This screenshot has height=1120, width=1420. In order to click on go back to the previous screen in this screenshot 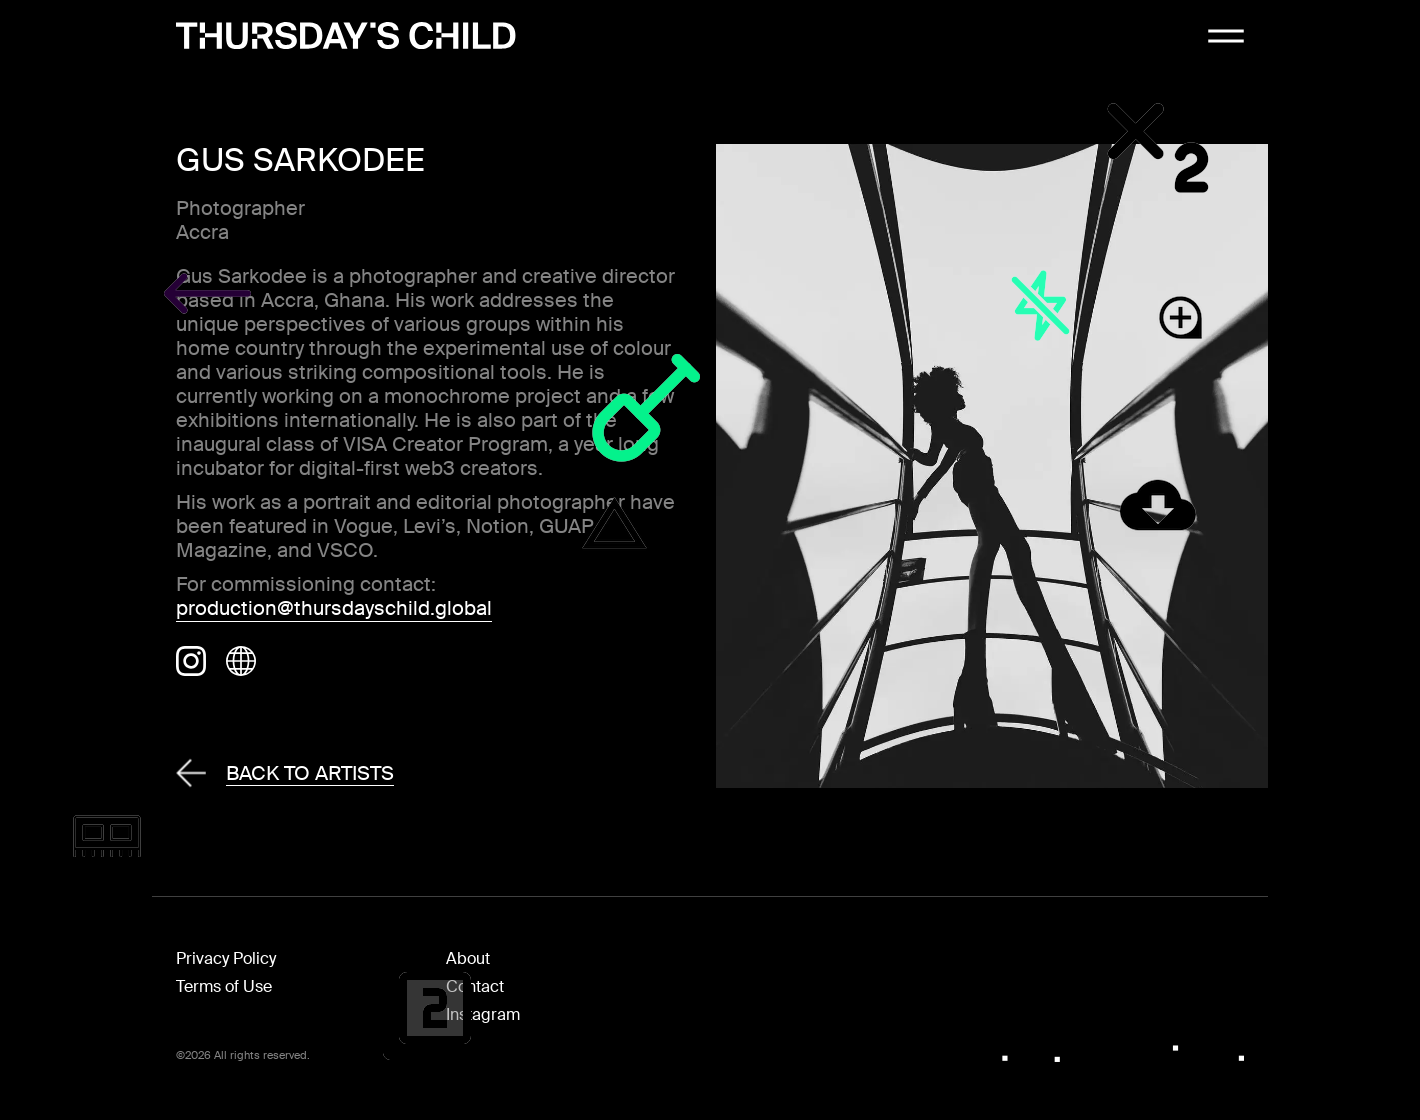, I will do `click(207, 293)`.